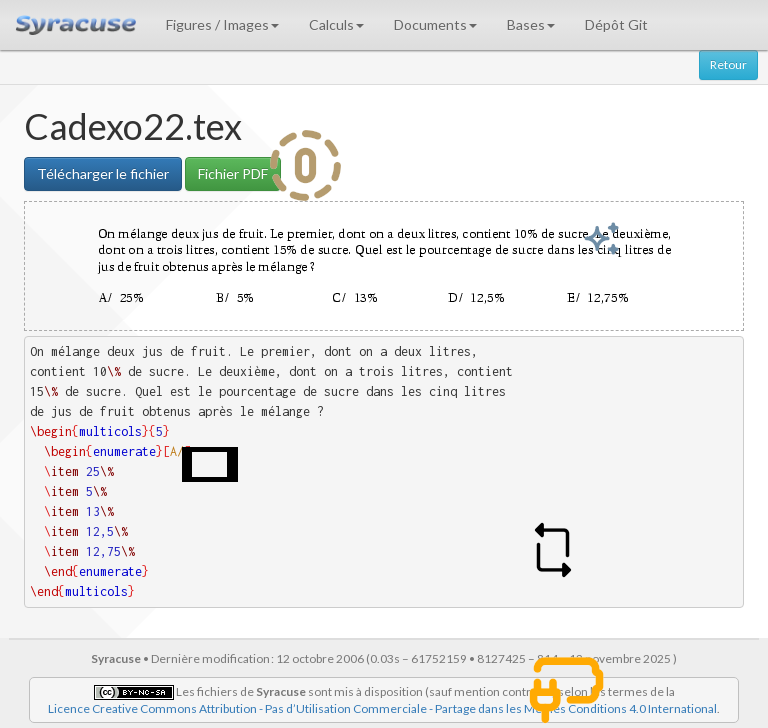 This screenshot has width=768, height=728. Describe the element at coordinates (553, 550) in the screenshot. I see `rotate device orientation` at that location.